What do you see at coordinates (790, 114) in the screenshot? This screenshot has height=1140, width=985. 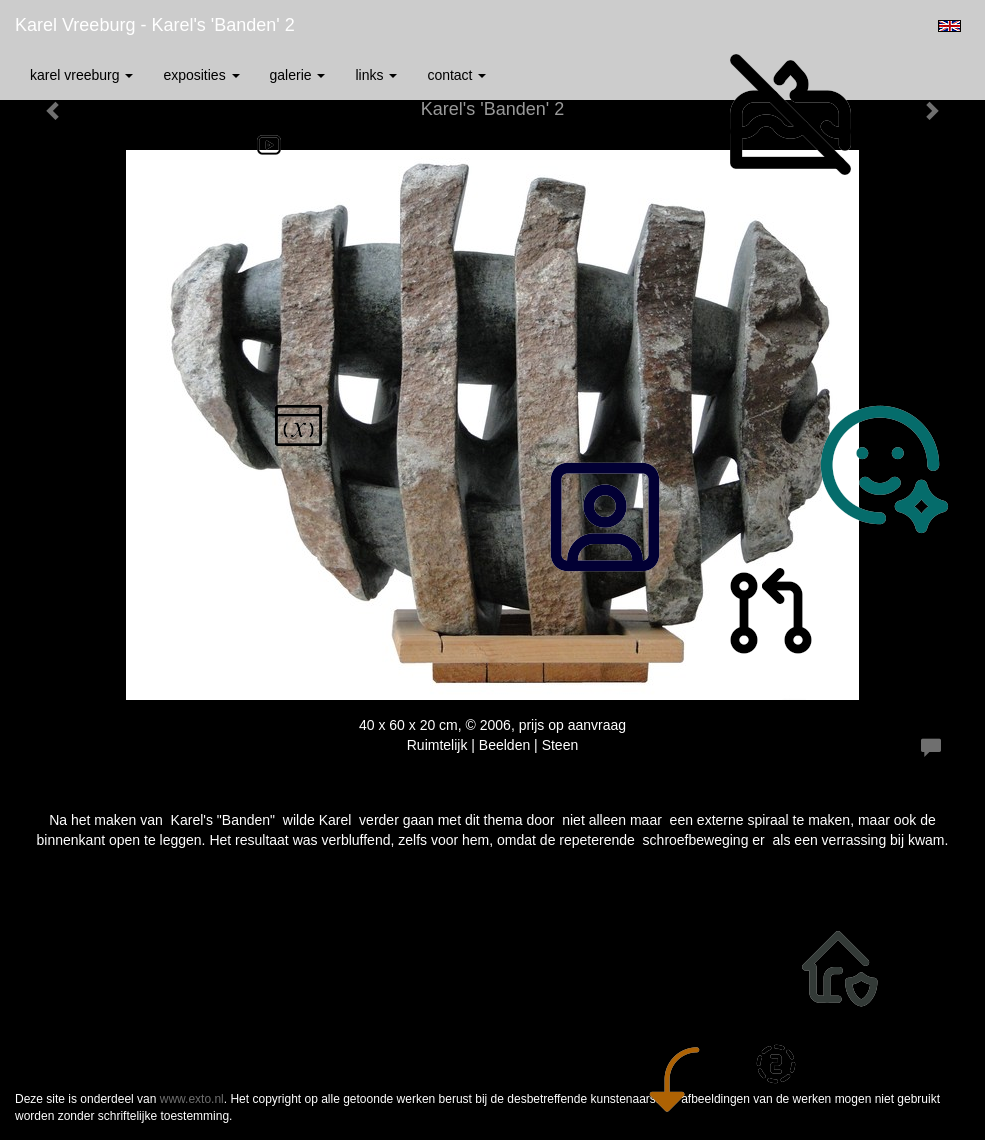 I see `no cake or desserts allowed` at bounding box center [790, 114].